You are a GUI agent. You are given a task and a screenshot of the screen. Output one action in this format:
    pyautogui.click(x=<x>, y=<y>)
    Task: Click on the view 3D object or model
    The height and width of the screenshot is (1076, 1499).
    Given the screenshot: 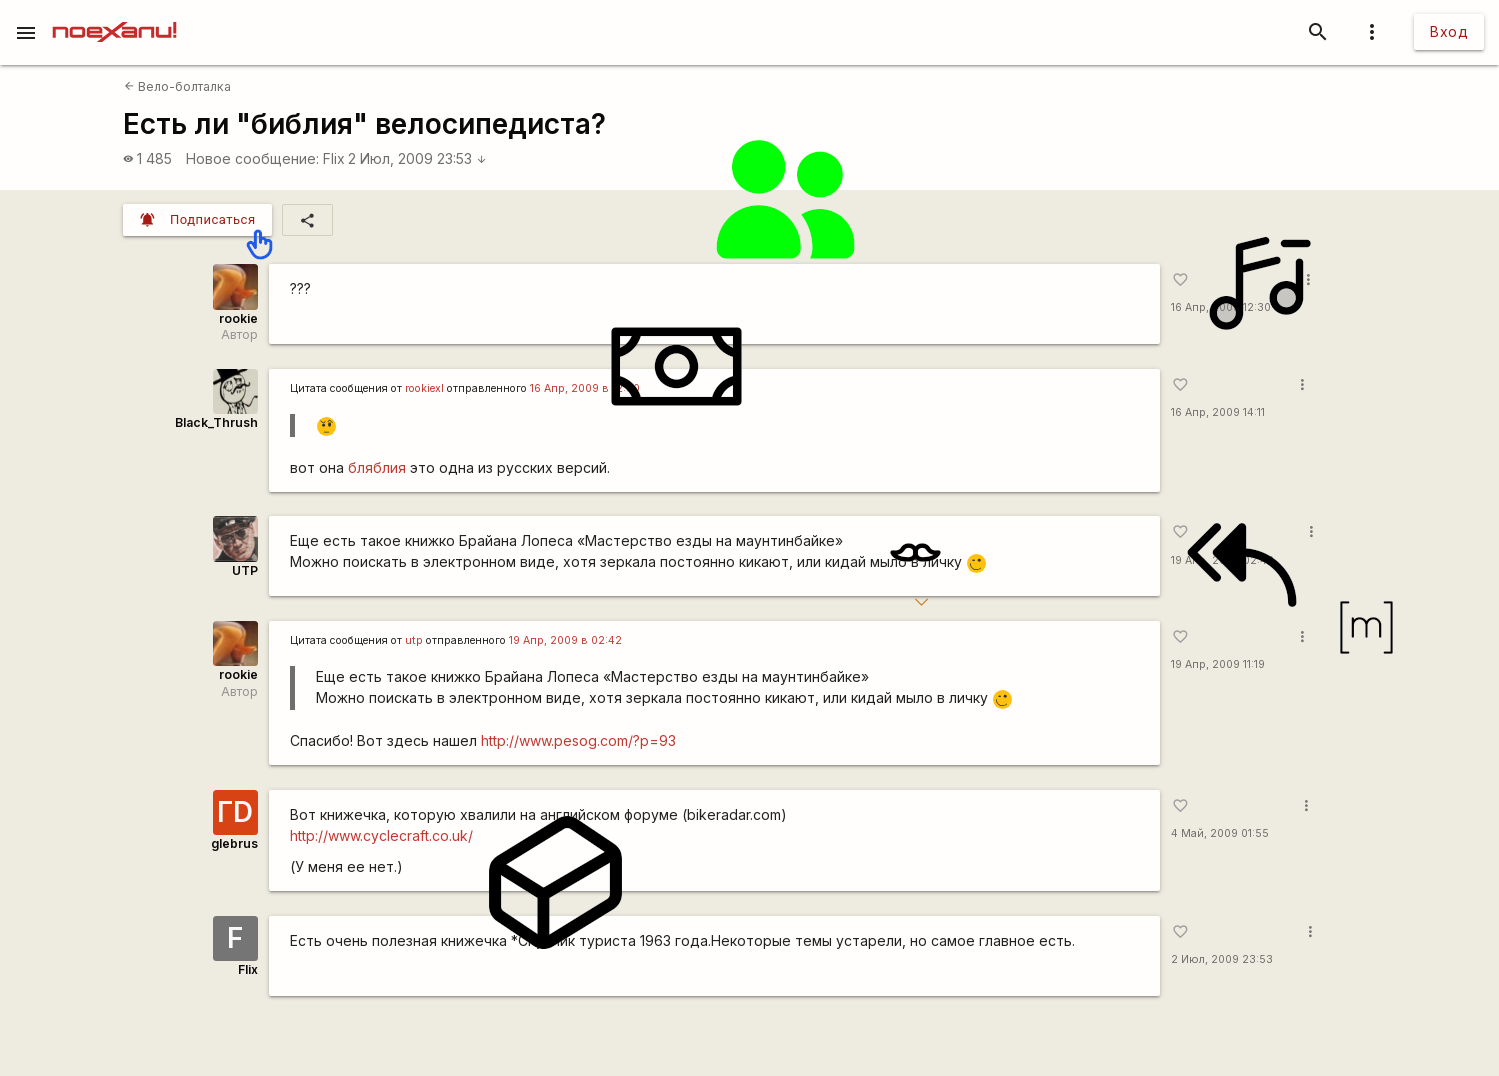 What is the action you would take?
    pyautogui.click(x=555, y=882)
    